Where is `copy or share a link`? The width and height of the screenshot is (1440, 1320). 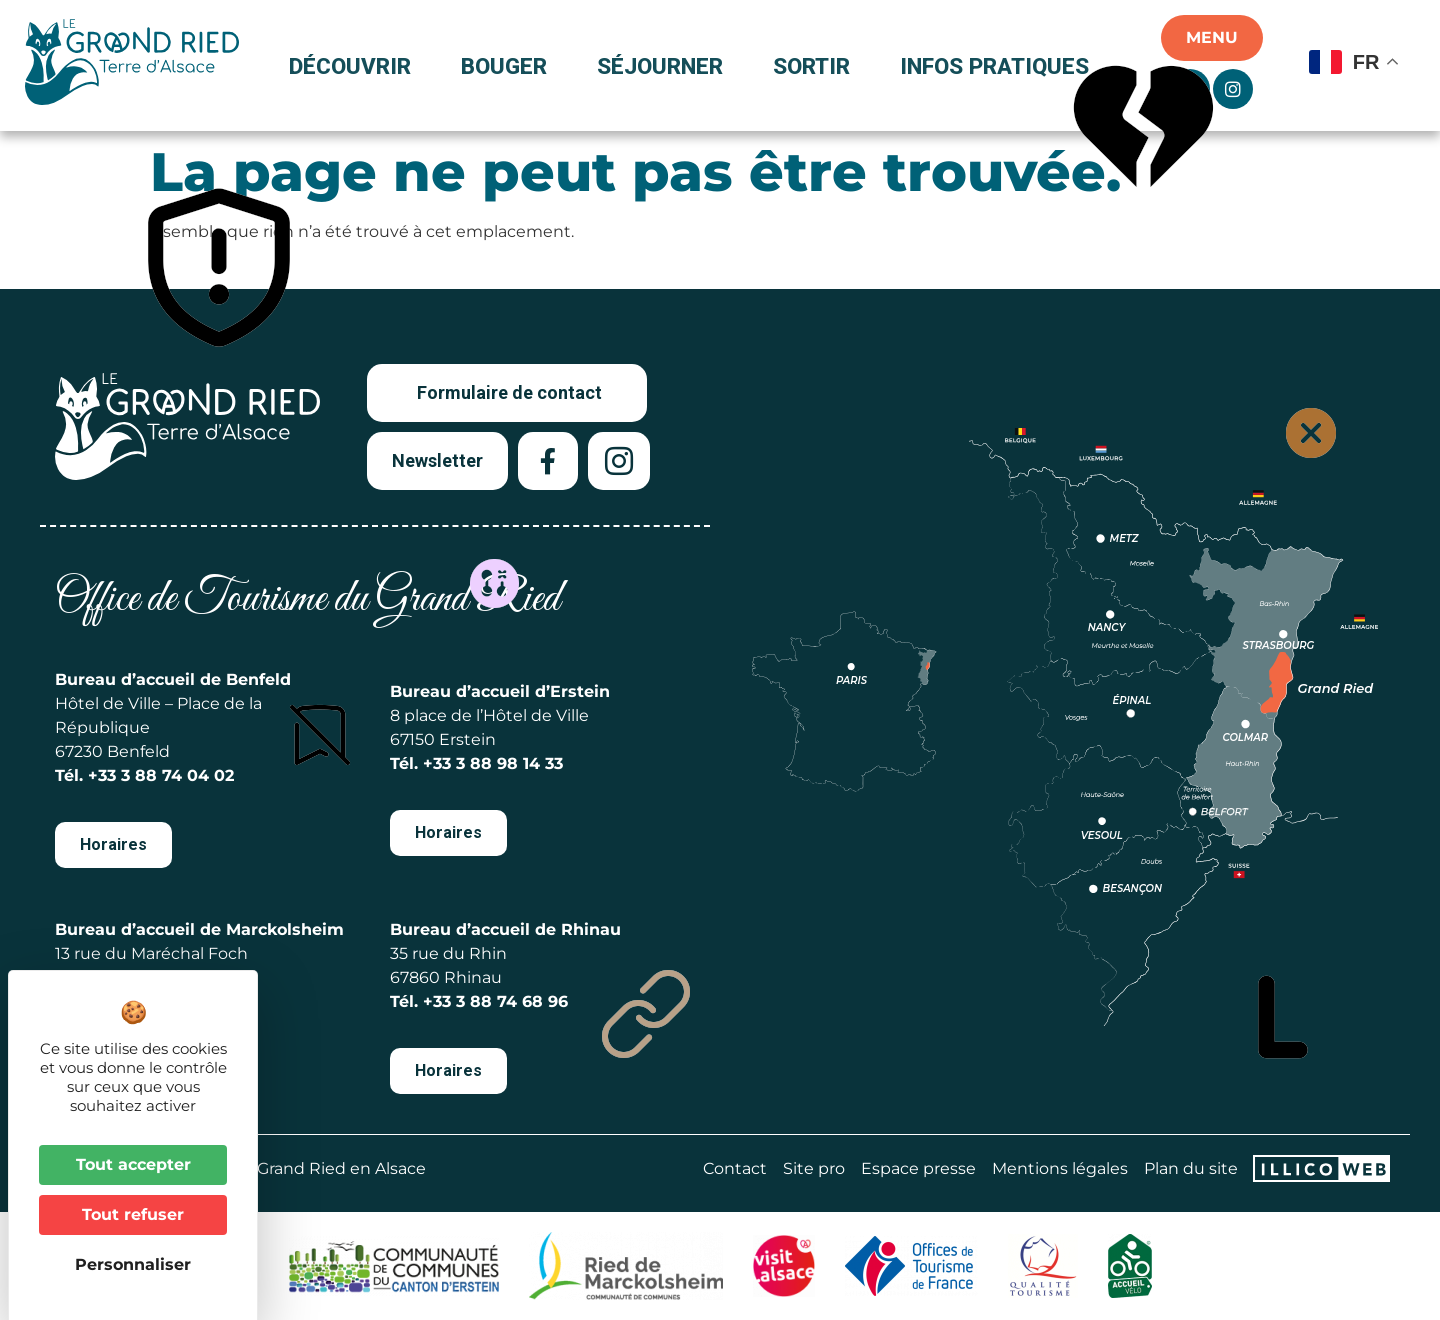
copy or share a link is located at coordinates (646, 1014).